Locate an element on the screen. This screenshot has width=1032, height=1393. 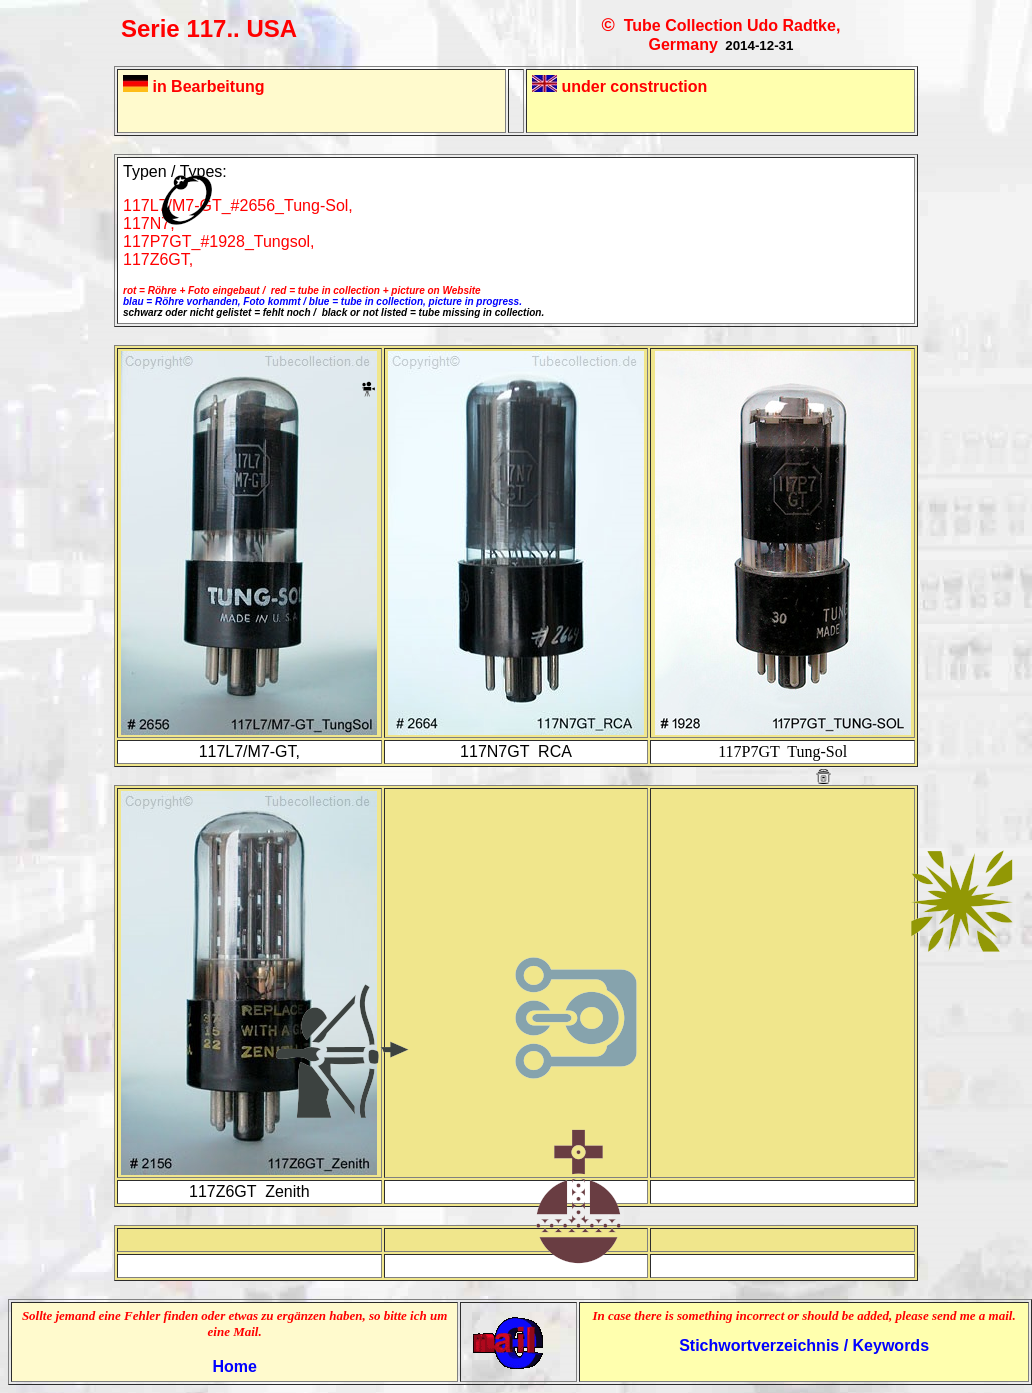
access pressure cooker recipes or settings is located at coordinates (823, 776).